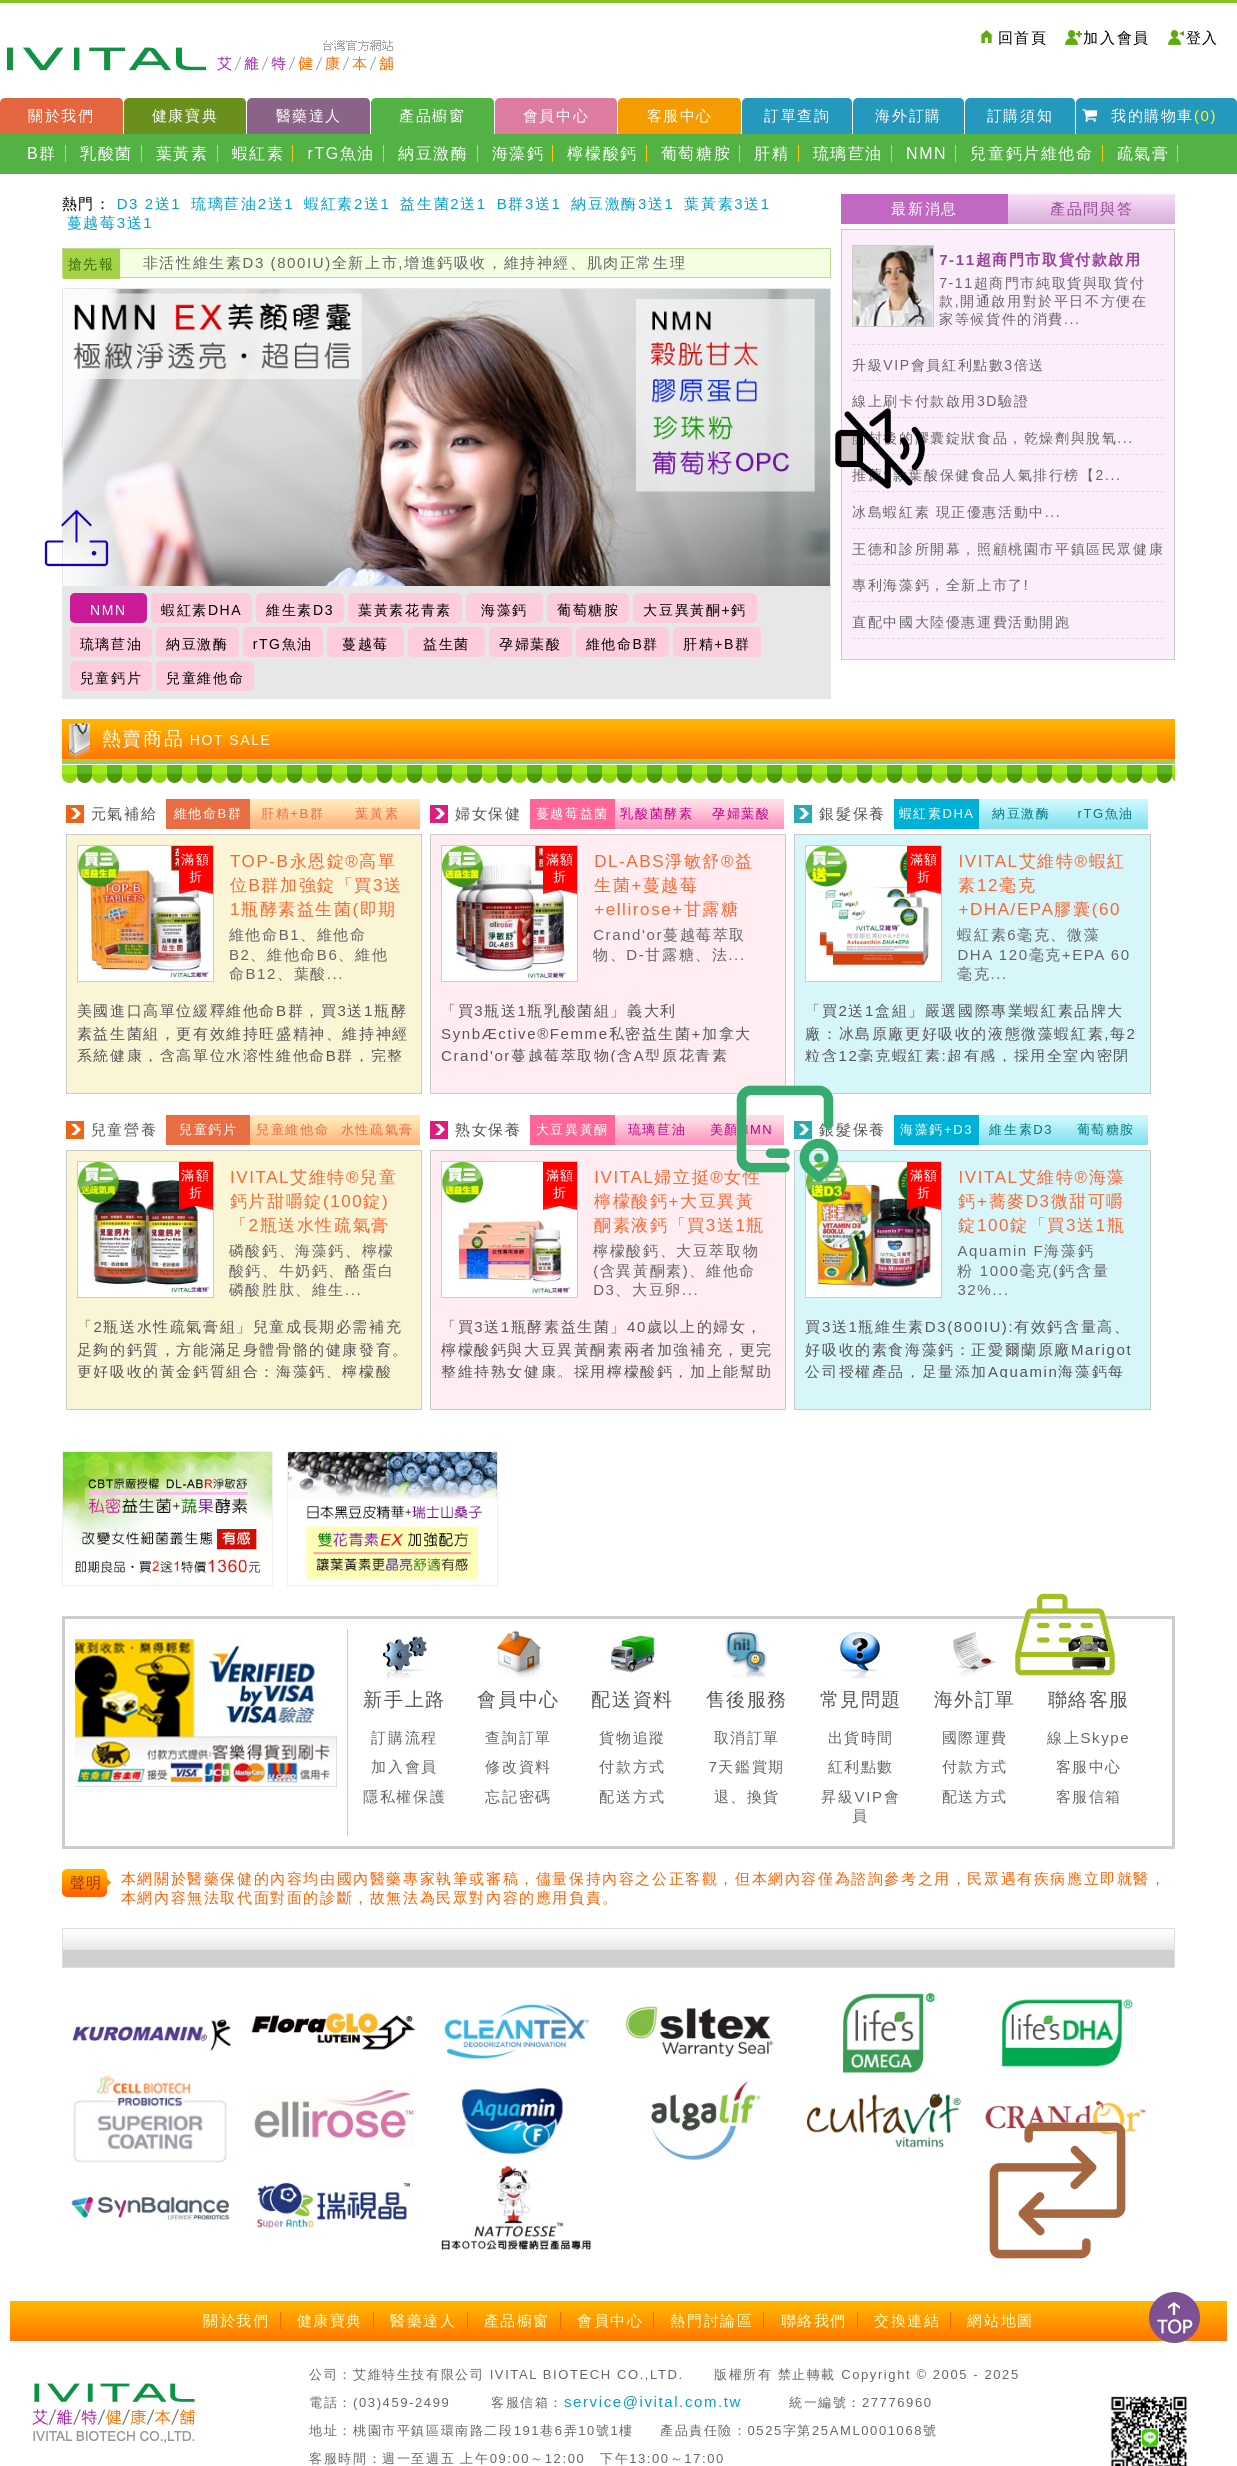  What do you see at coordinates (76, 541) in the screenshot?
I see `upload a file or document` at bounding box center [76, 541].